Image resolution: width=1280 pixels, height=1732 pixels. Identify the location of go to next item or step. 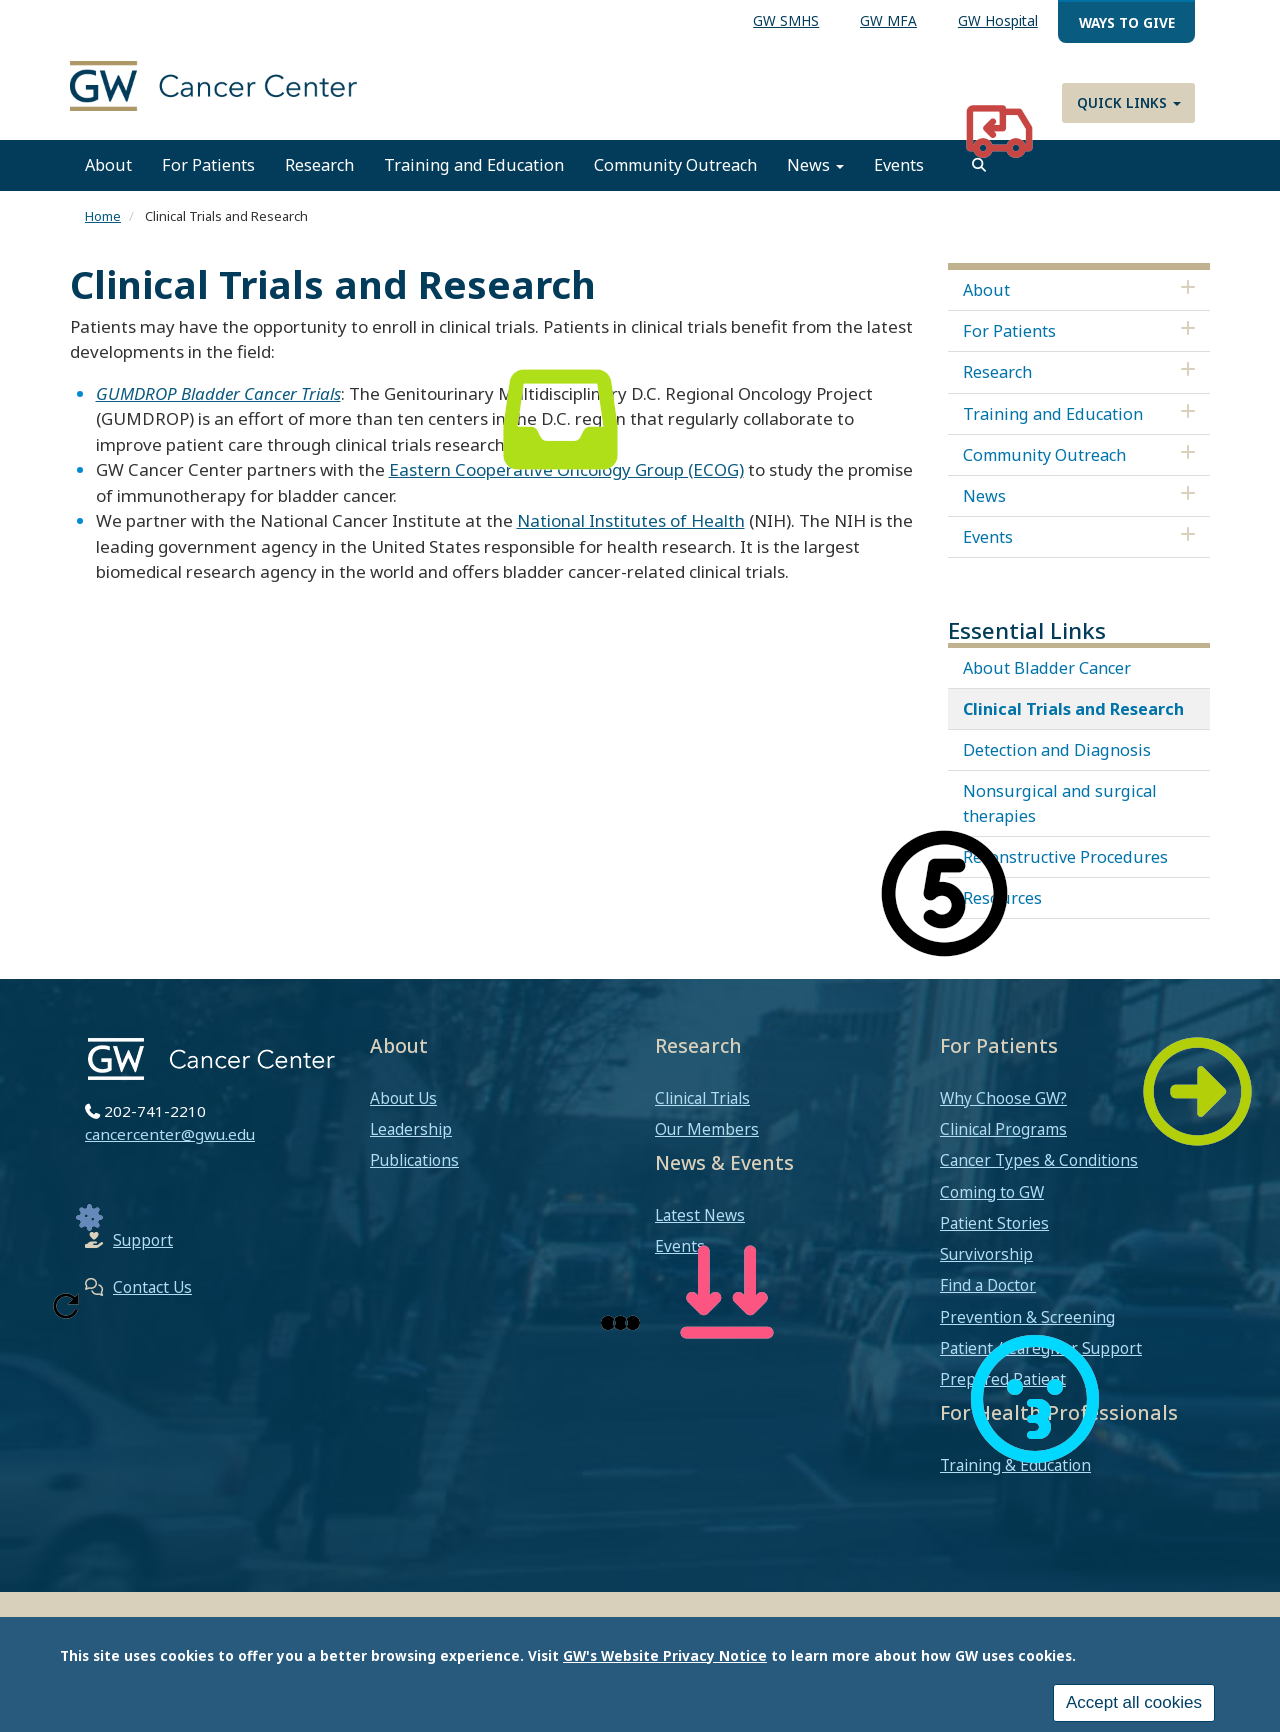
(1197, 1091).